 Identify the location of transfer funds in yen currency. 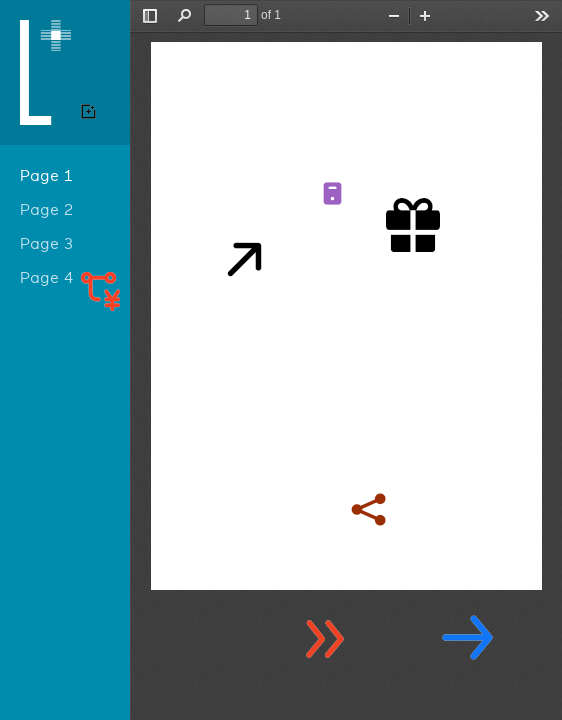
(100, 291).